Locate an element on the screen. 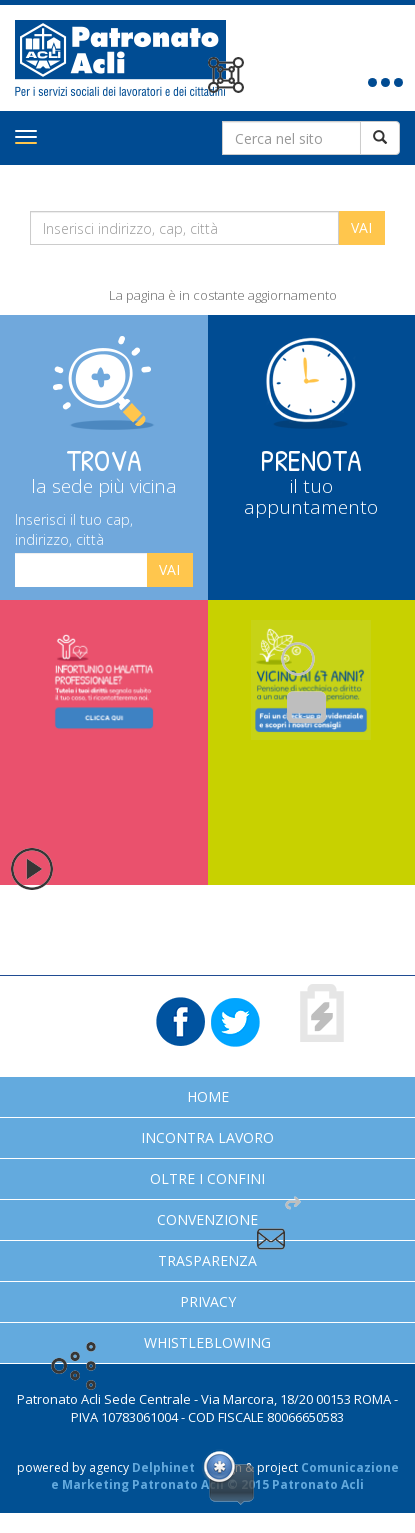 The height and width of the screenshot is (1533, 415). indicates battery is fully charged is located at coordinates (322, 1013).